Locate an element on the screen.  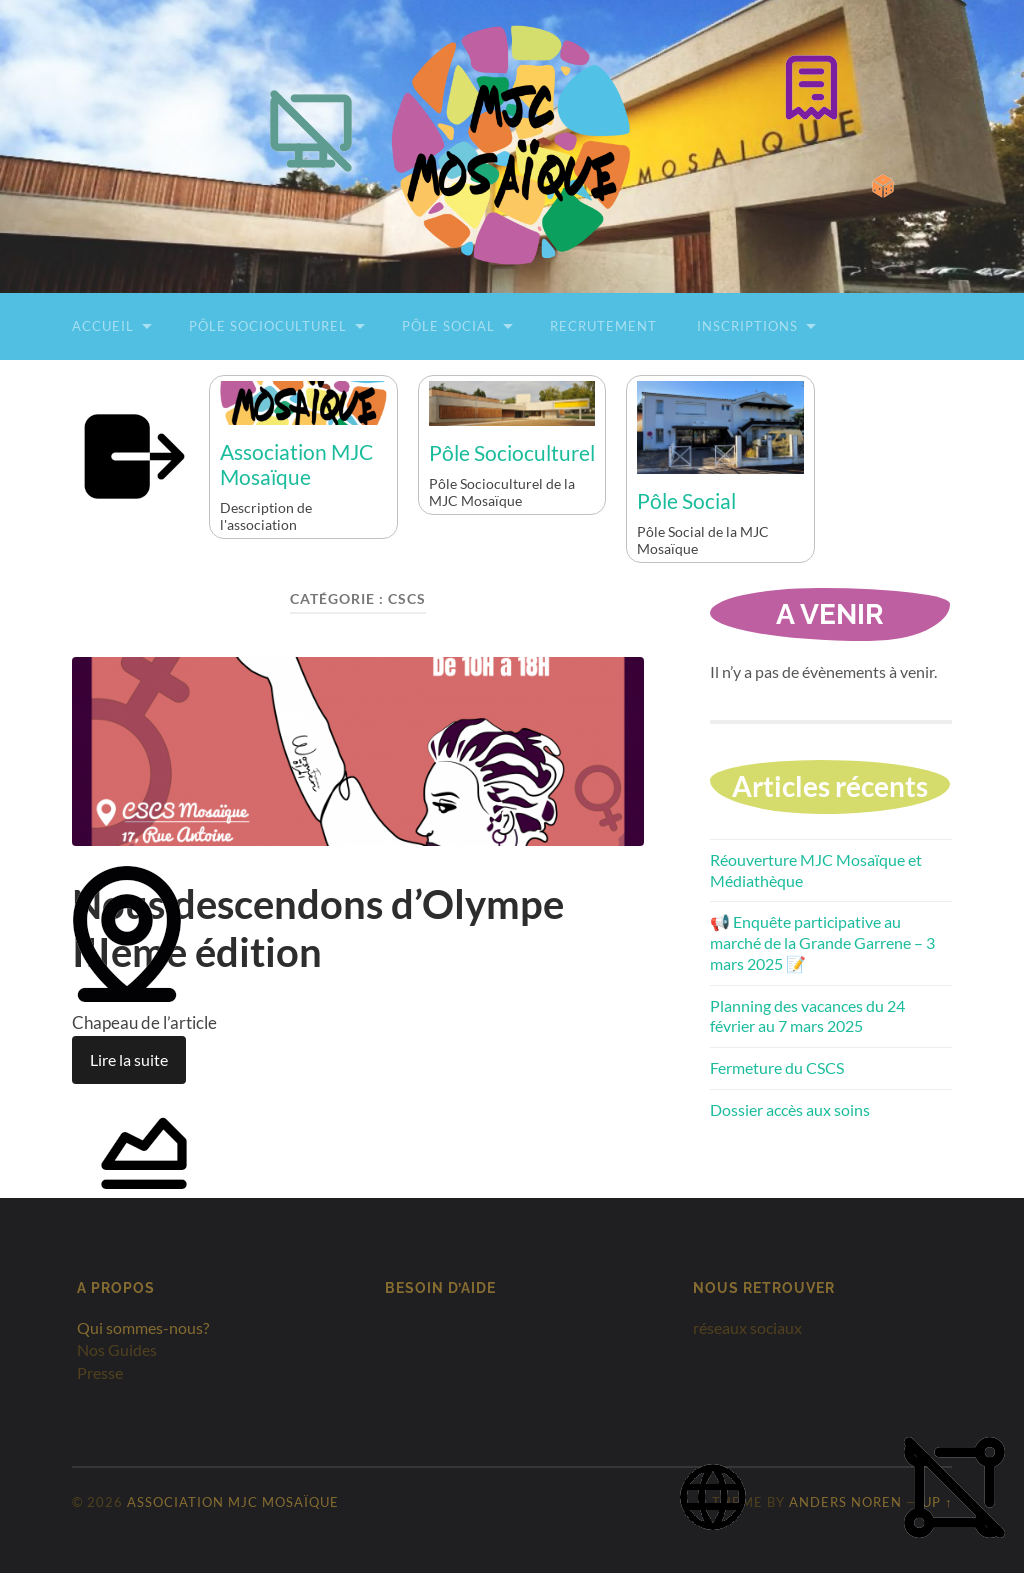
log out of your account is located at coordinates (134, 456).